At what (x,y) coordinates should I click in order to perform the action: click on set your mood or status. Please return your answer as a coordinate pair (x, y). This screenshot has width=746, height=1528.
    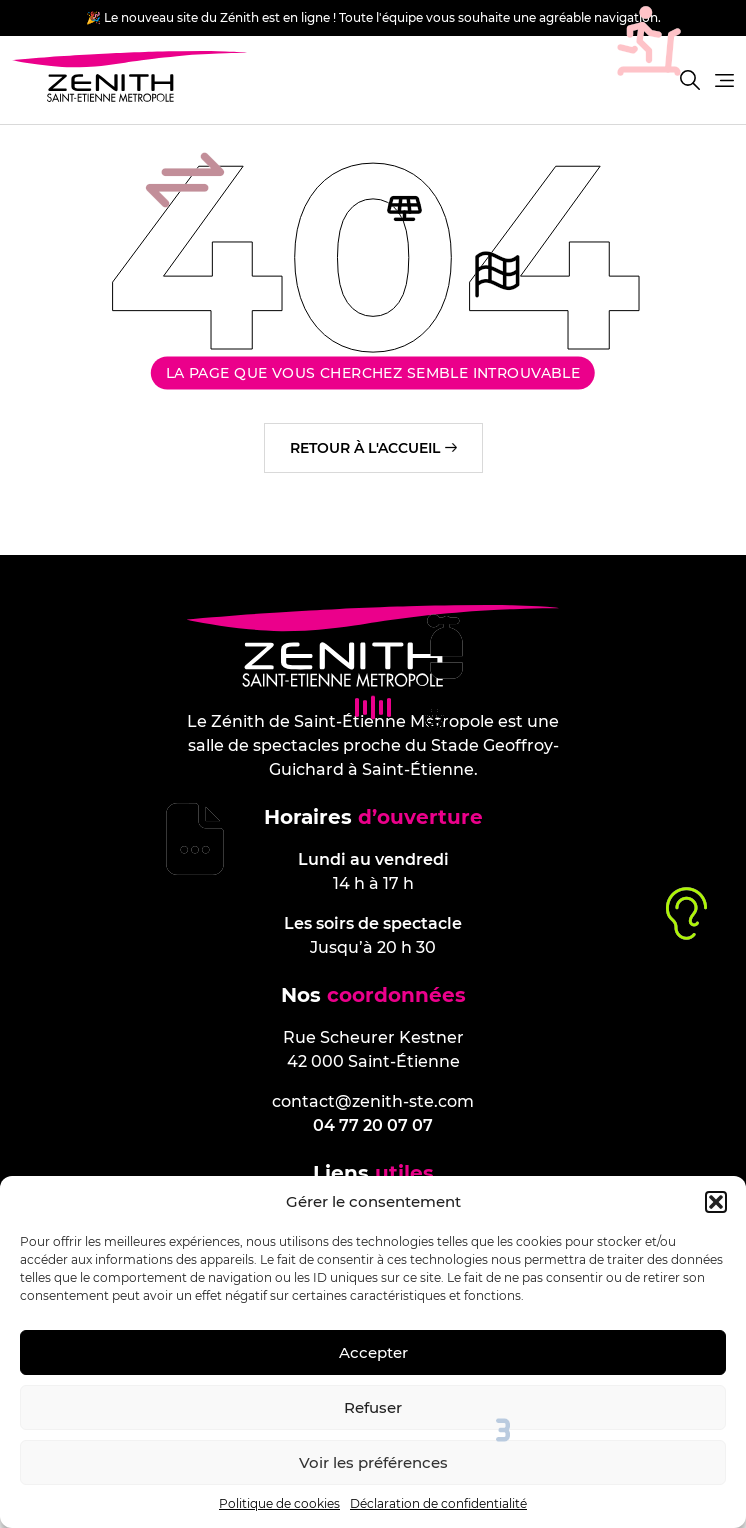
    Looking at the image, I should click on (434, 718).